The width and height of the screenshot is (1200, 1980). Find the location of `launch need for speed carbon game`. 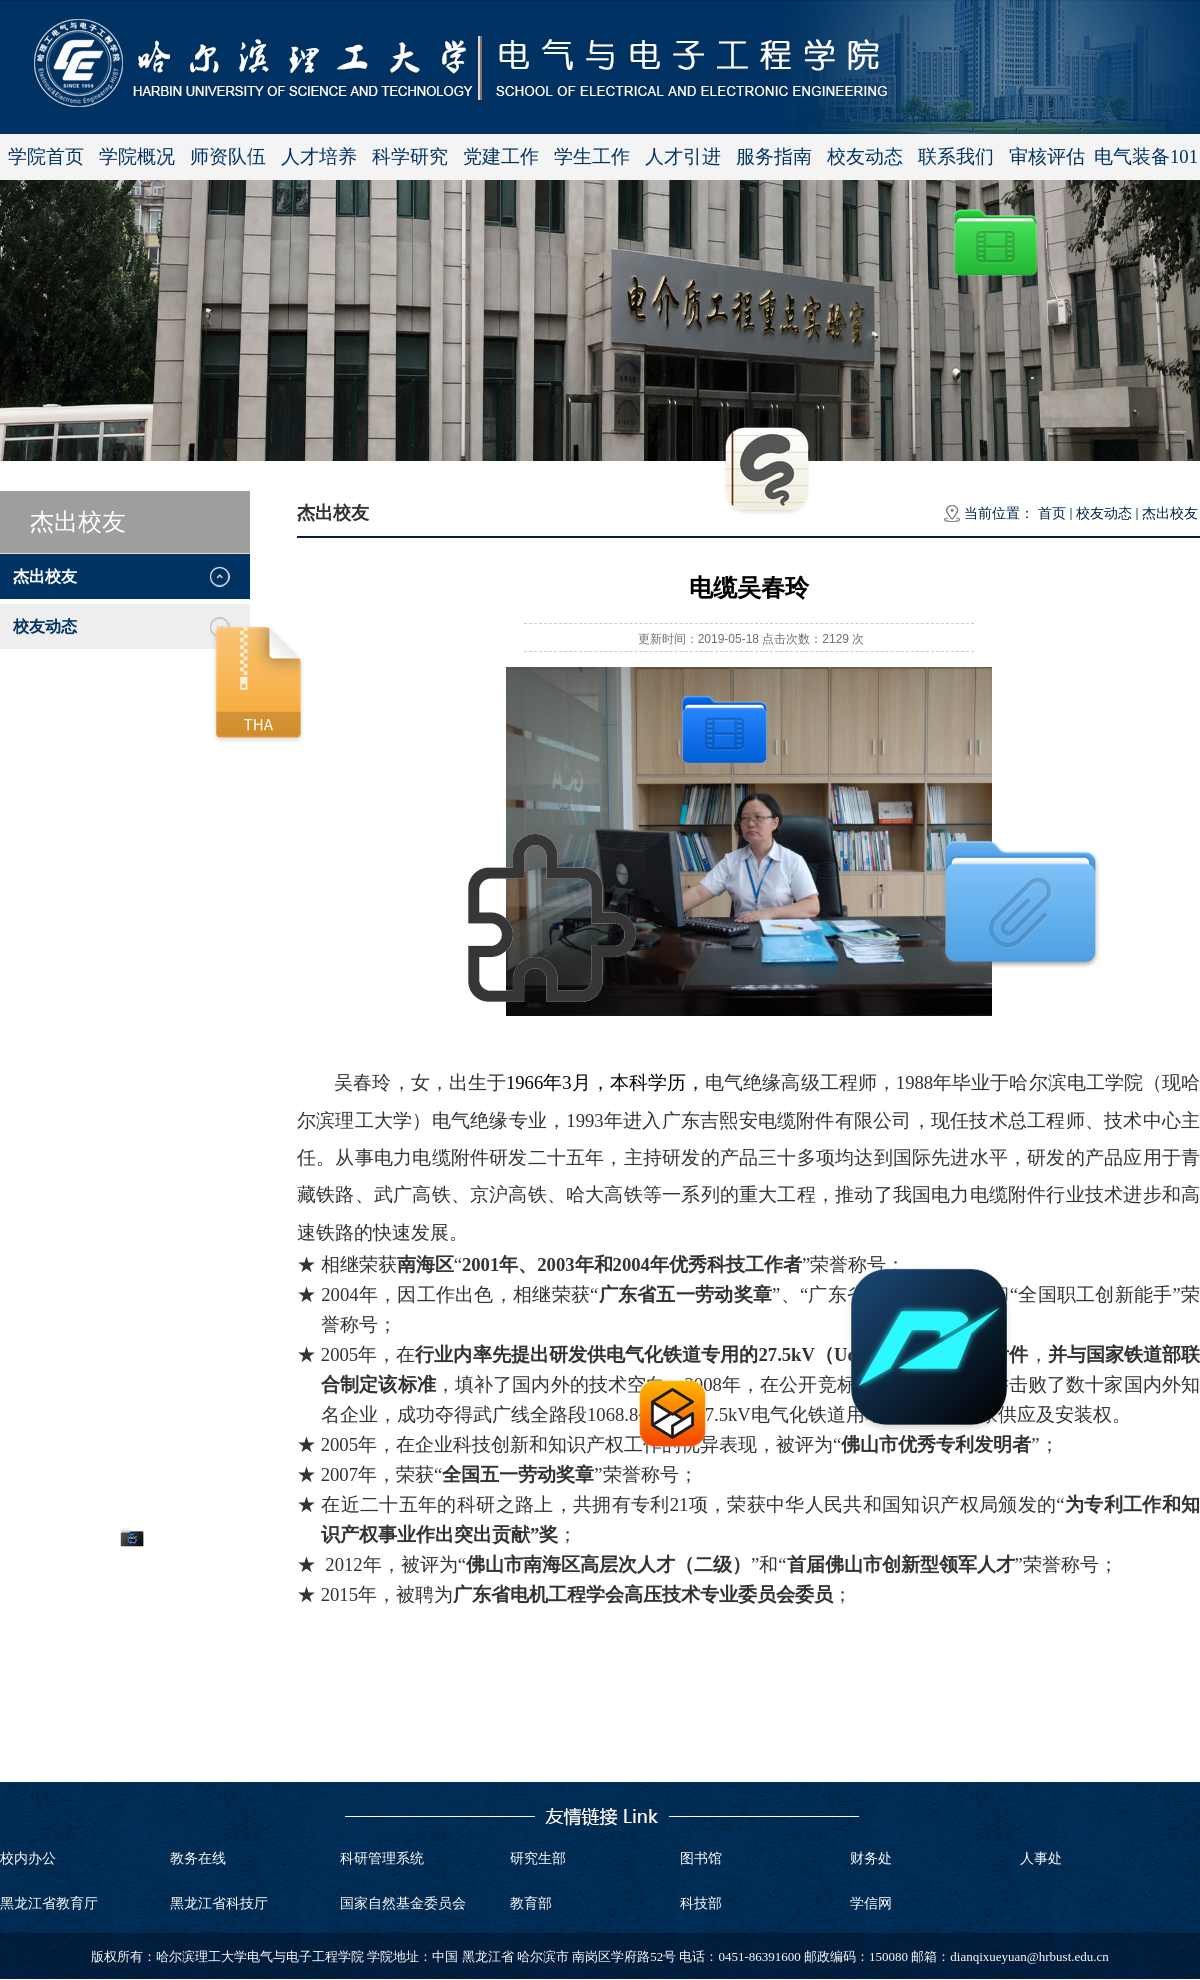

launch need for speed carbon game is located at coordinates (929, 1347).